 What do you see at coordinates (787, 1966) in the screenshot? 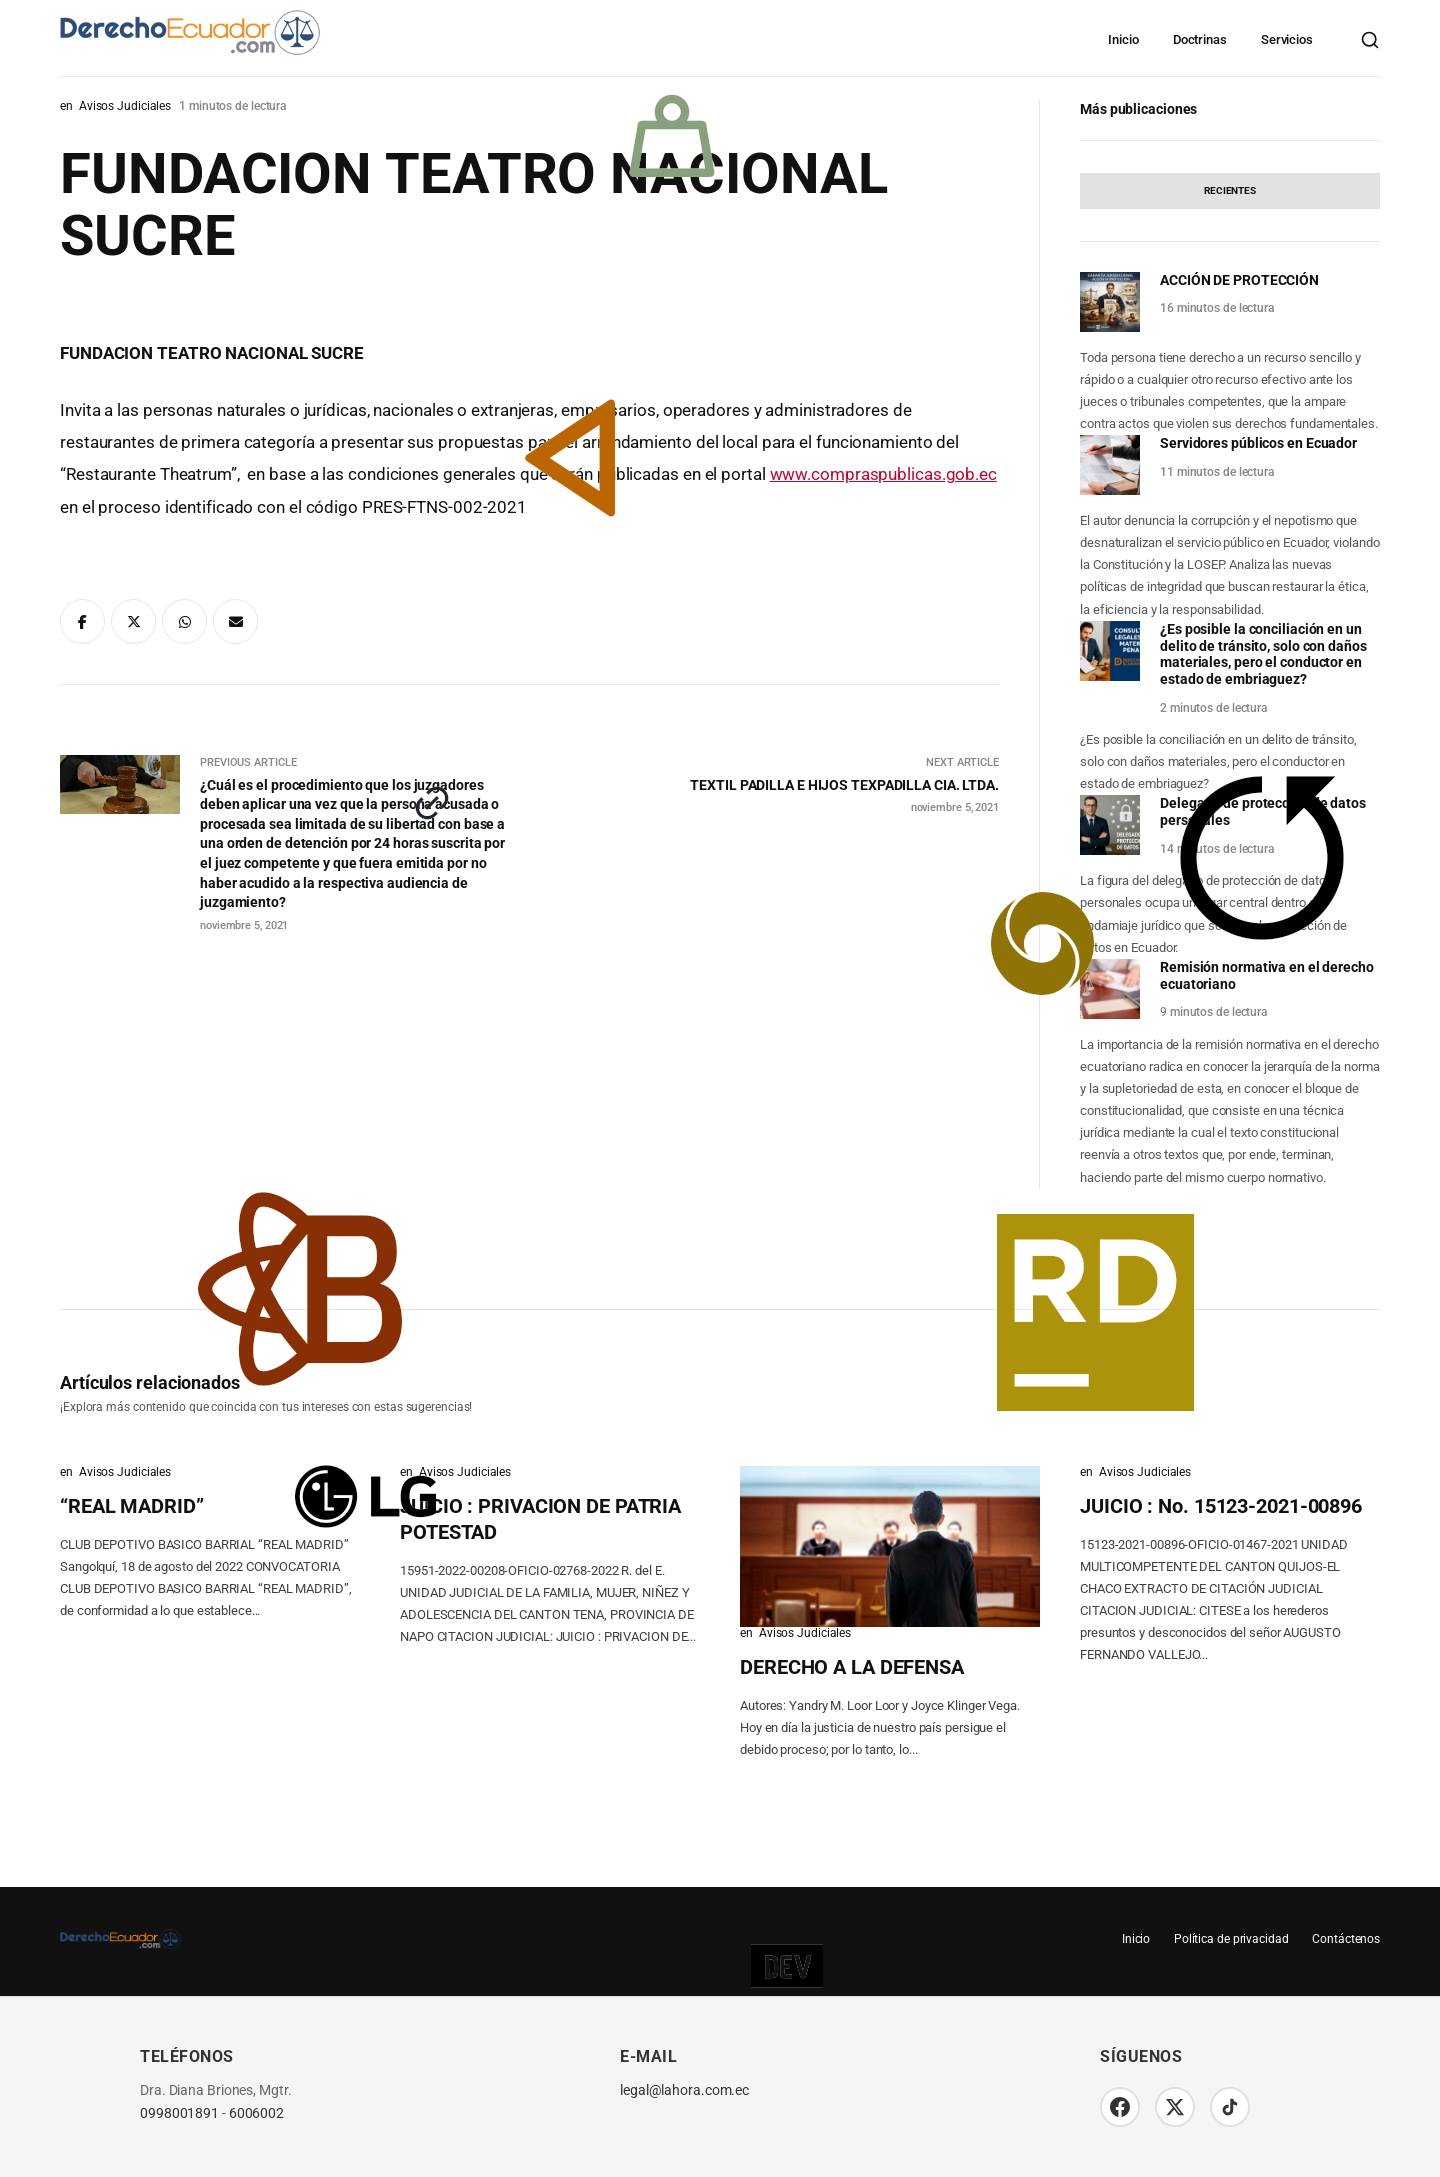
I see `visit the DEV Community platform` at bounding box center [787, 1966].